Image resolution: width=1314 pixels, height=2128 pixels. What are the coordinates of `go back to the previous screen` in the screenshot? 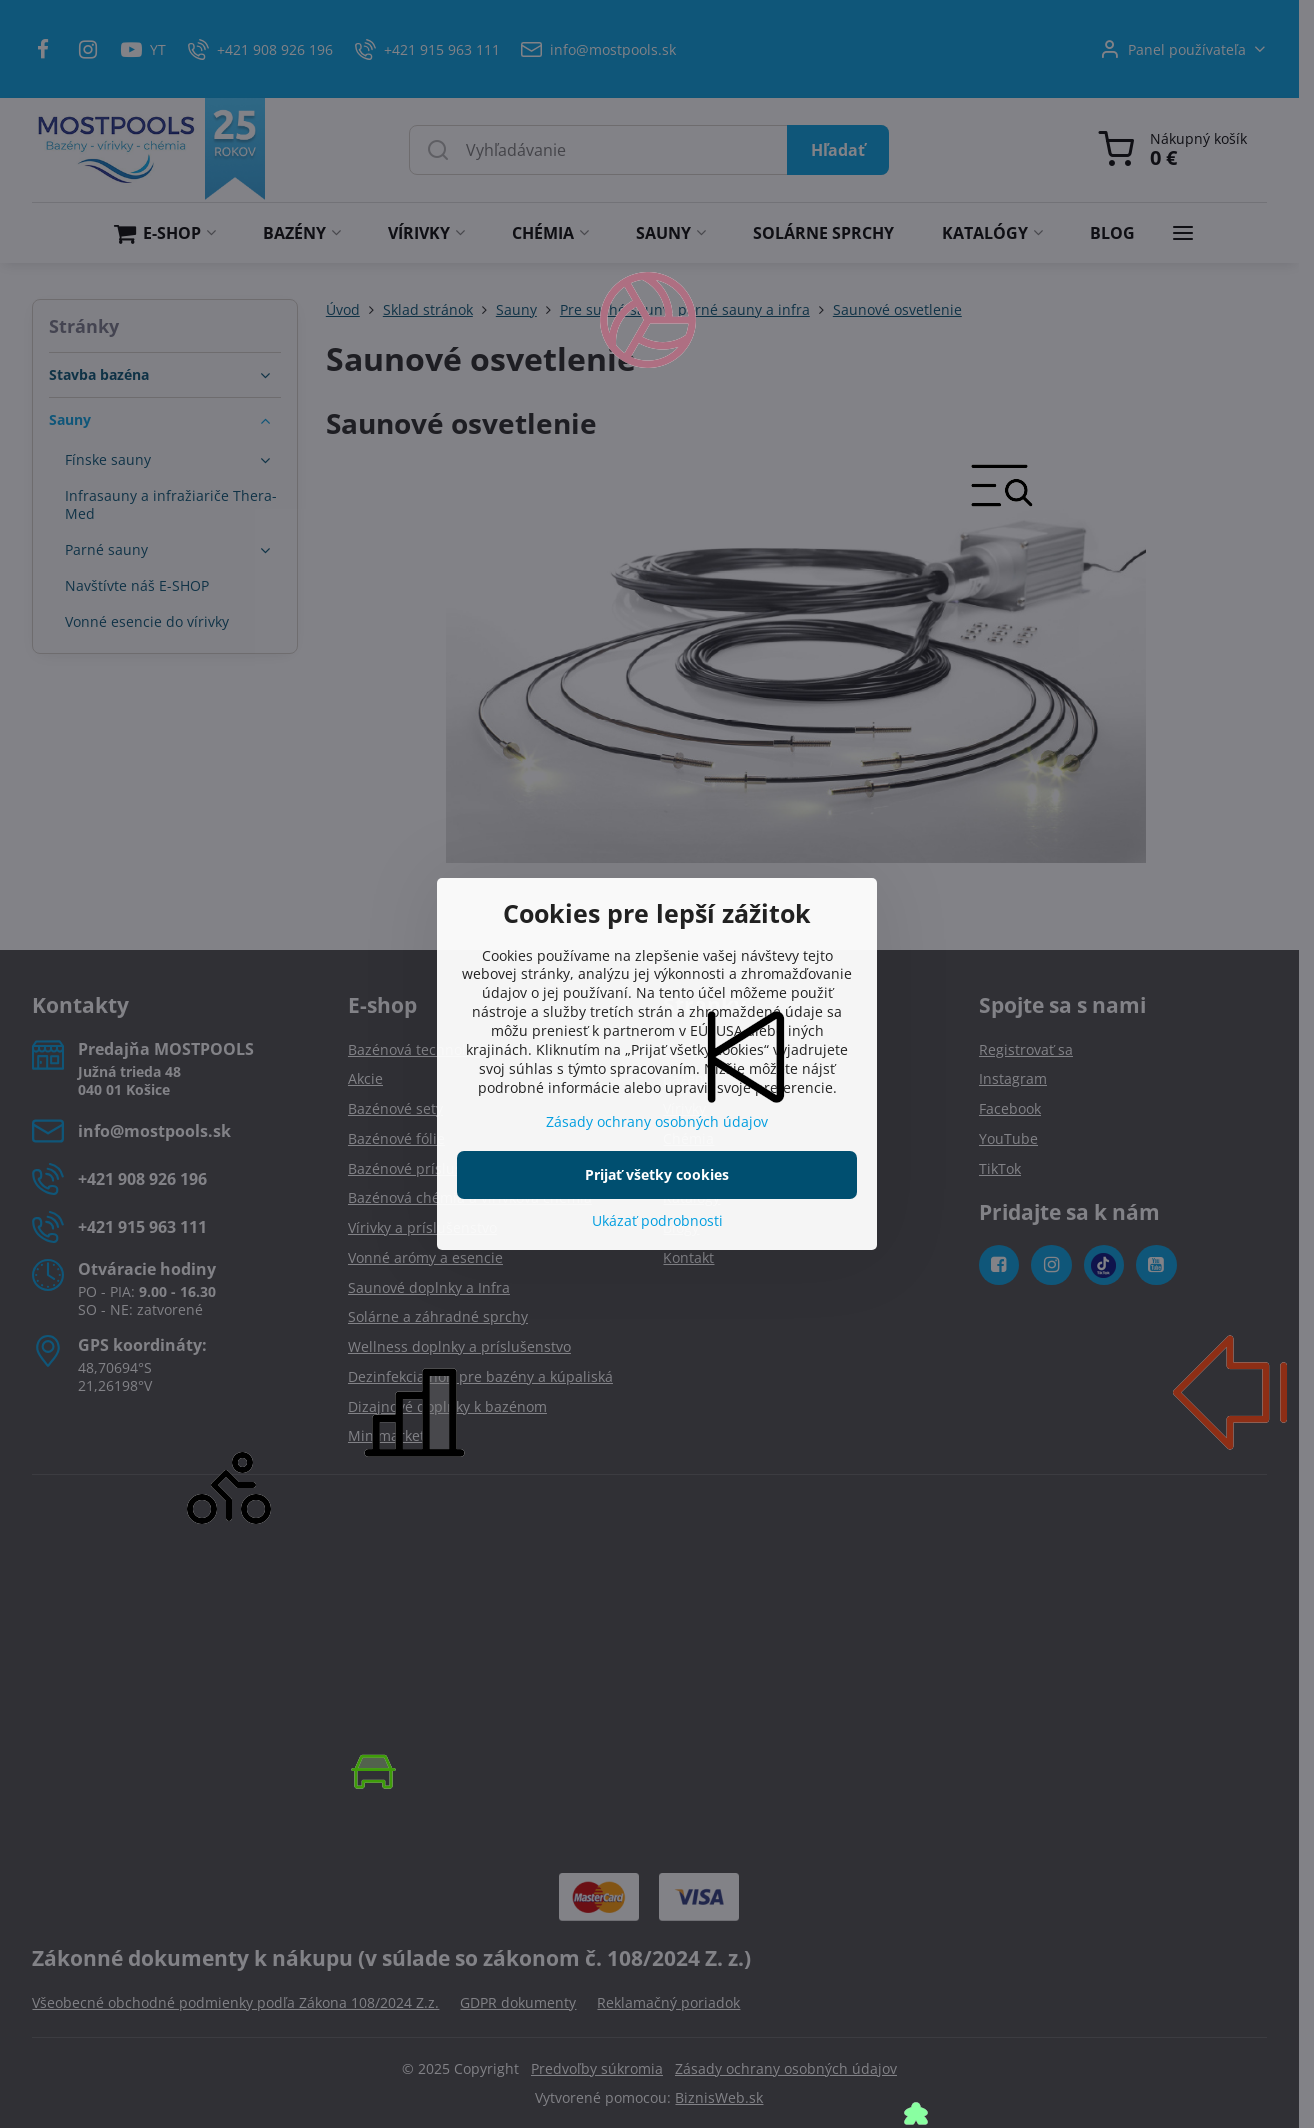 It's located at (1234, 1392).